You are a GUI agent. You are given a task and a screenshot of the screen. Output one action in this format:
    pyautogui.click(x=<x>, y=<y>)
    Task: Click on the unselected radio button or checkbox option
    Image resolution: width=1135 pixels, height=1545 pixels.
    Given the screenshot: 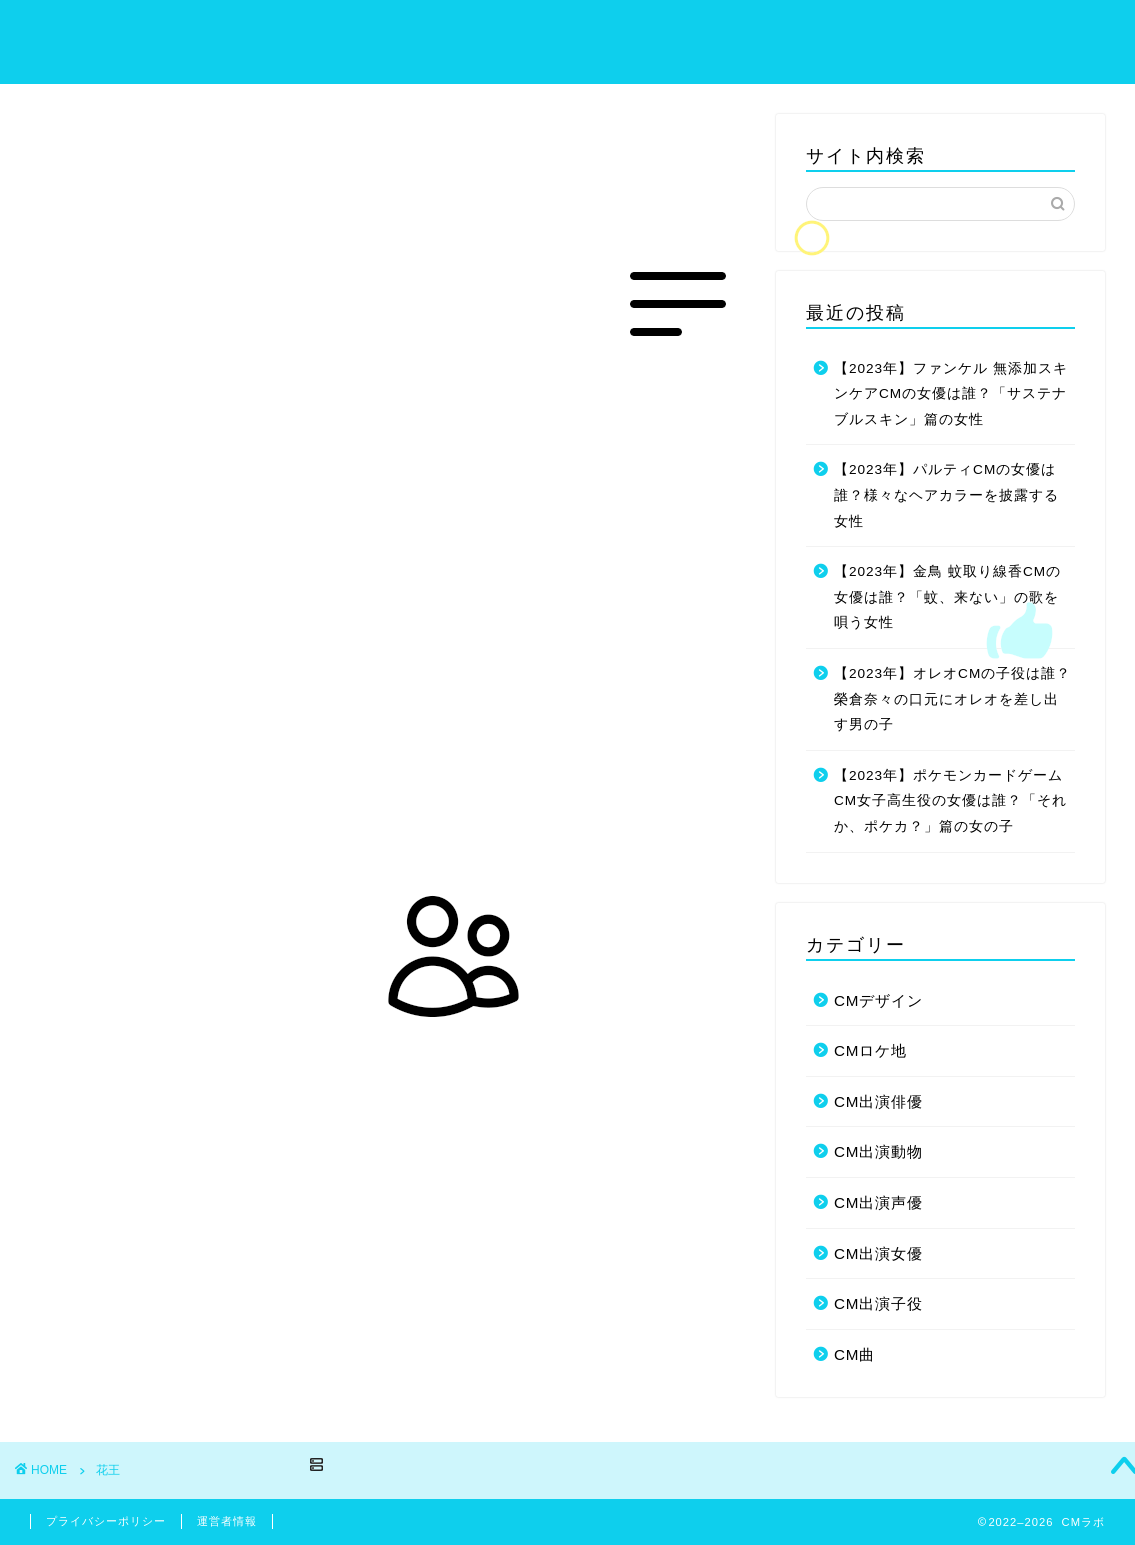 What is the action you would take?
    pyautogui.click(x=812, y=238)
    